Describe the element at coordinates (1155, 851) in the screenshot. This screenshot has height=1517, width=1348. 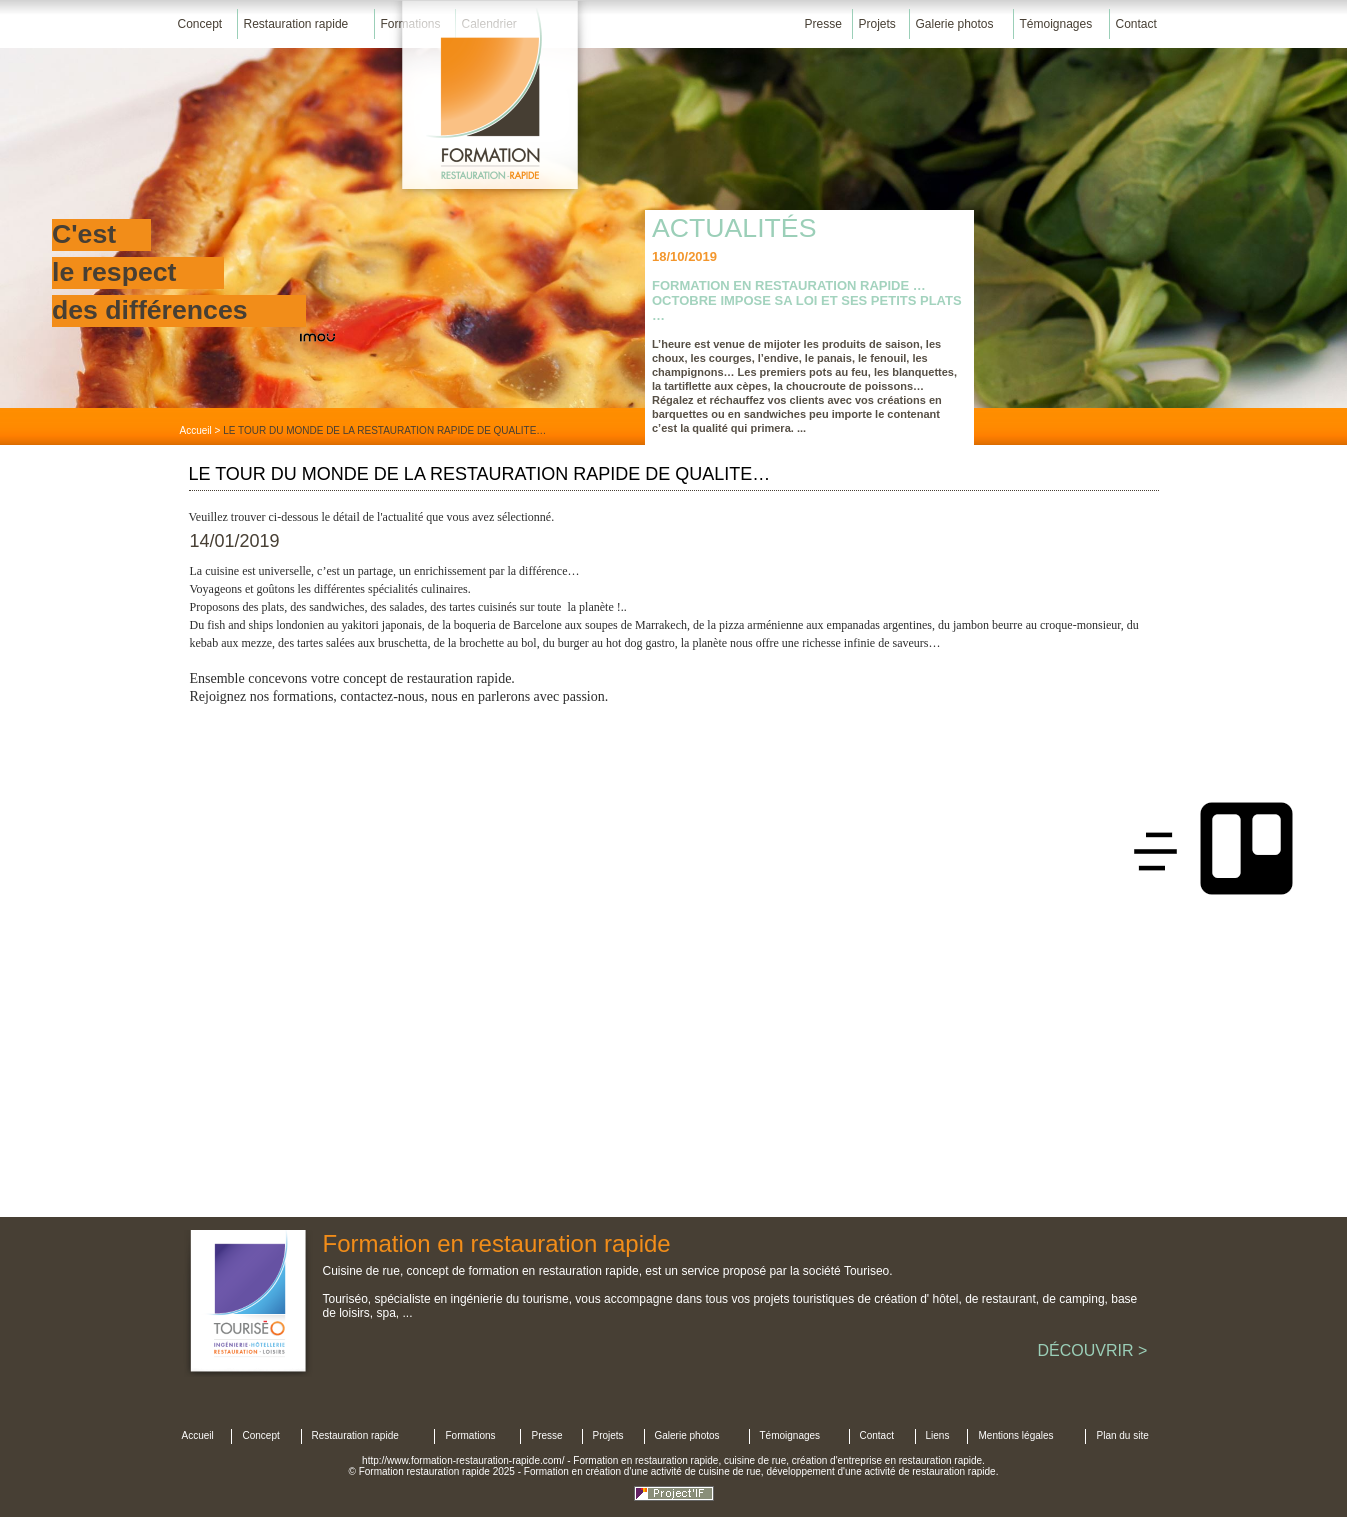
I see `open navigation menu` at that location.